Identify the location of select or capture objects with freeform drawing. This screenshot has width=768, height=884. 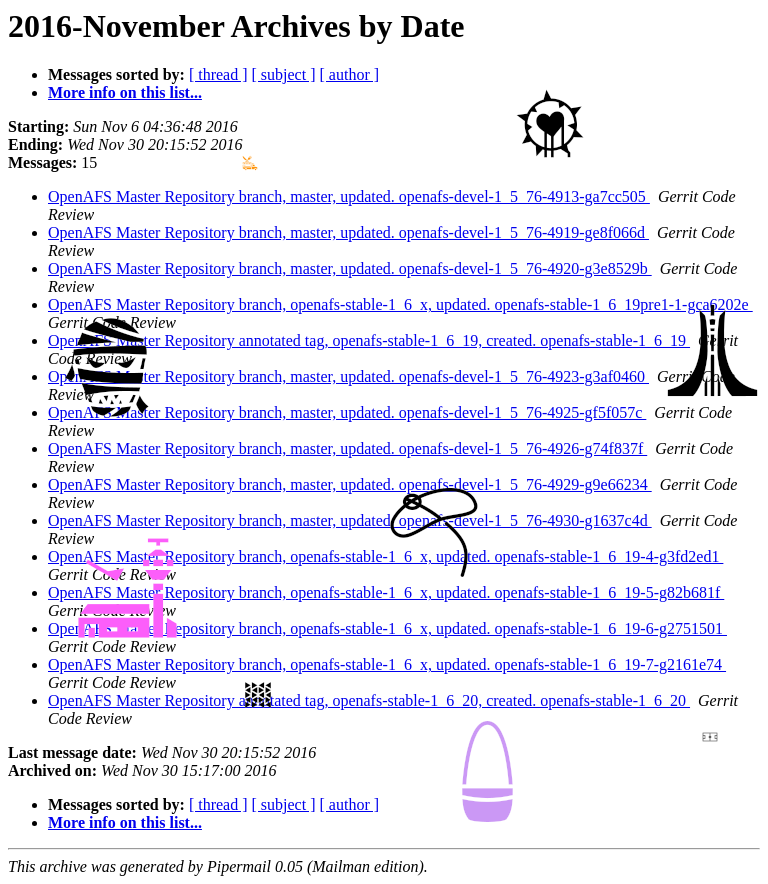
(434, 532).